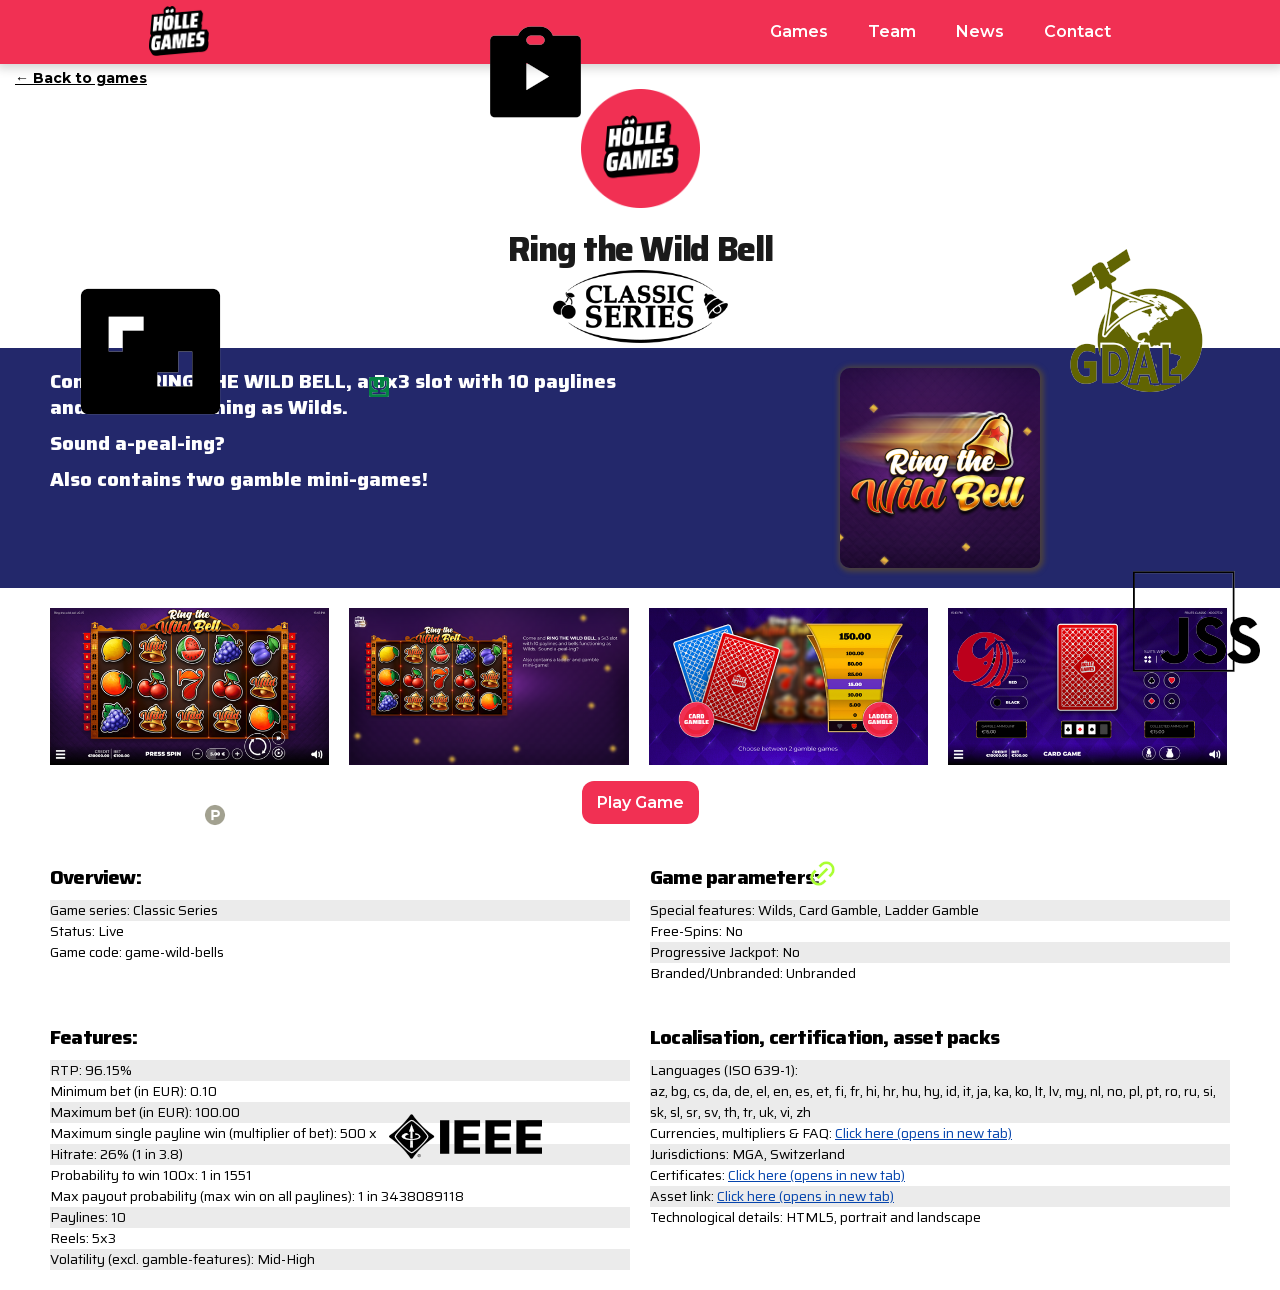 Image resolution: width=1280 pixels, height=1290 pixels. What do you see at coordinates (465, 1136) in the screenshot?
I see `IEEE organization logo` at bounding box center [465, 1136].